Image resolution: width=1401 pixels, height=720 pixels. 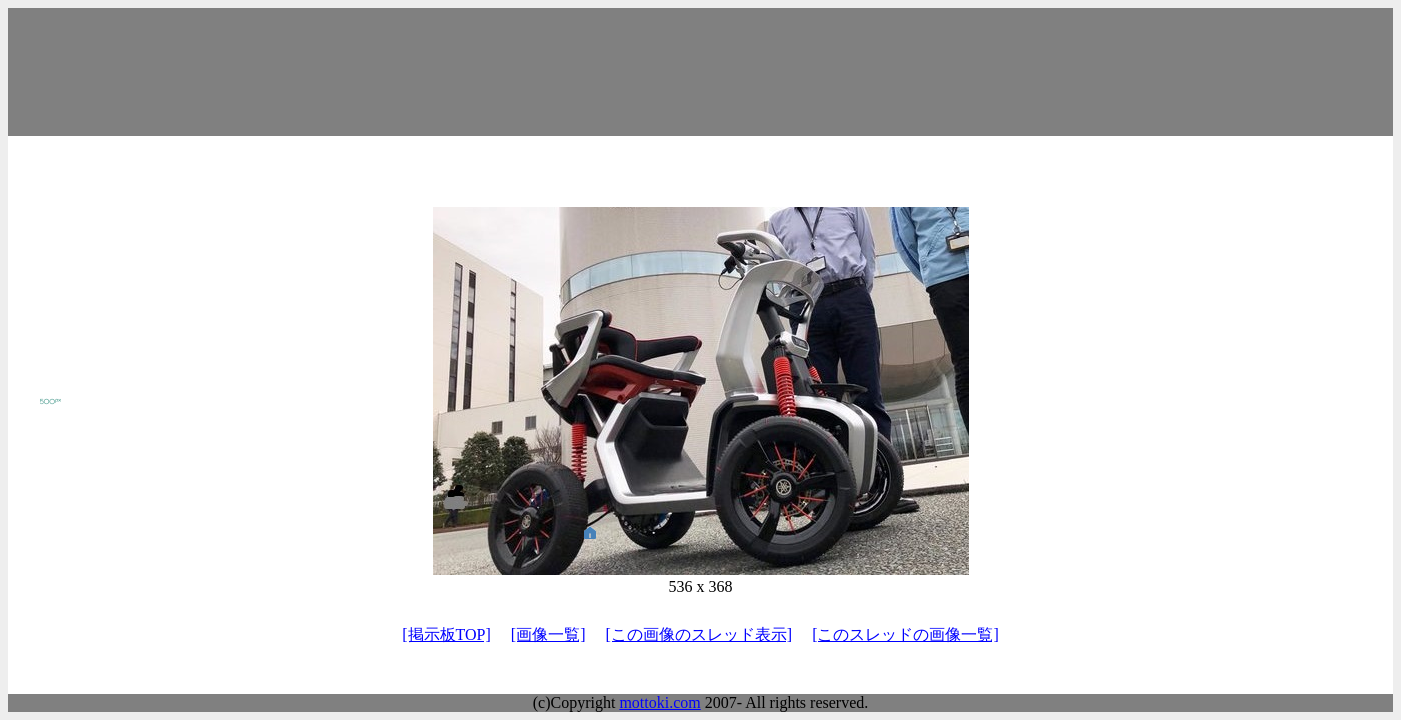 What do you see at coordinates (50, 401) in the screenshot?
I see `open the 500px photography platform` at bounding box center [50, 401].